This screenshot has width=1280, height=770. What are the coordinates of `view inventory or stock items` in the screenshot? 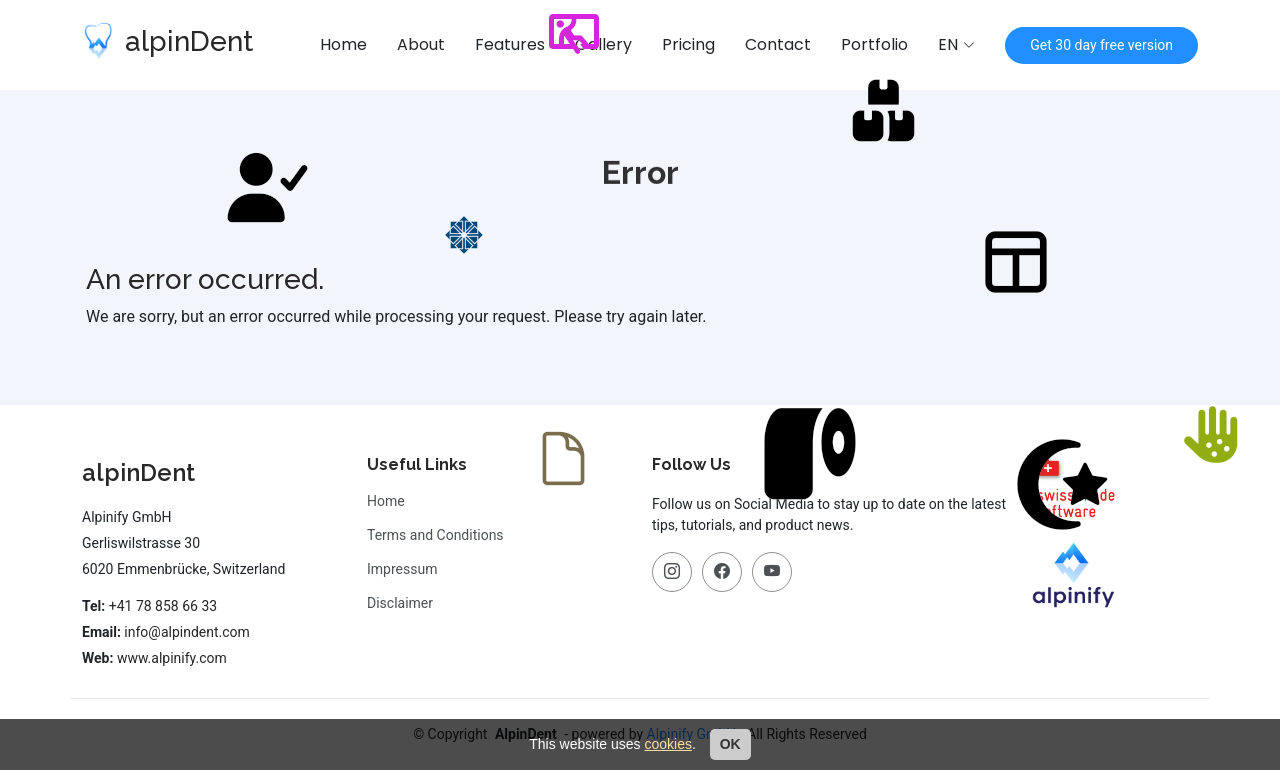 It's located at (883, 110).